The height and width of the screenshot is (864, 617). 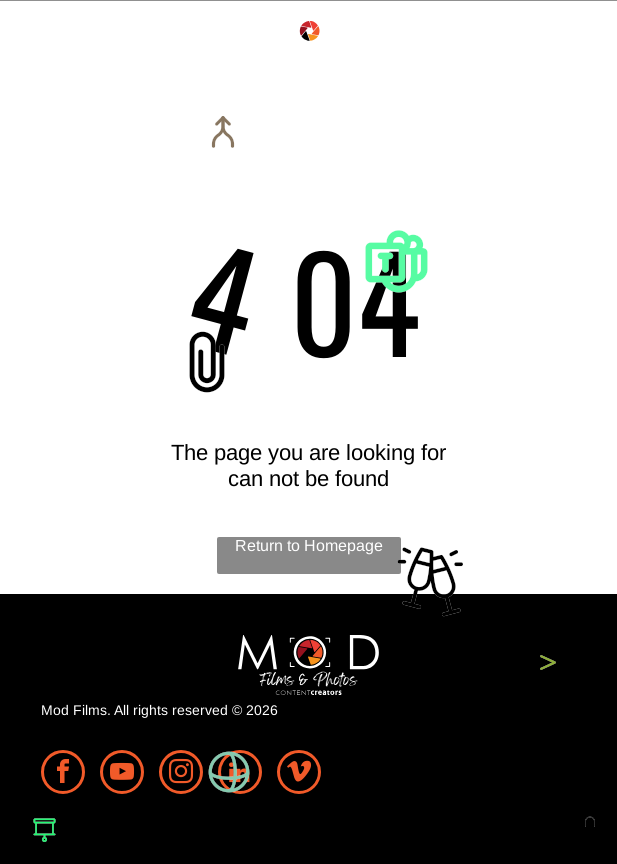 What do you see at coordinates (431, 581) in the screenshot?
I see `celebrate a milestone or achievement` at bounding box center [431, 581].